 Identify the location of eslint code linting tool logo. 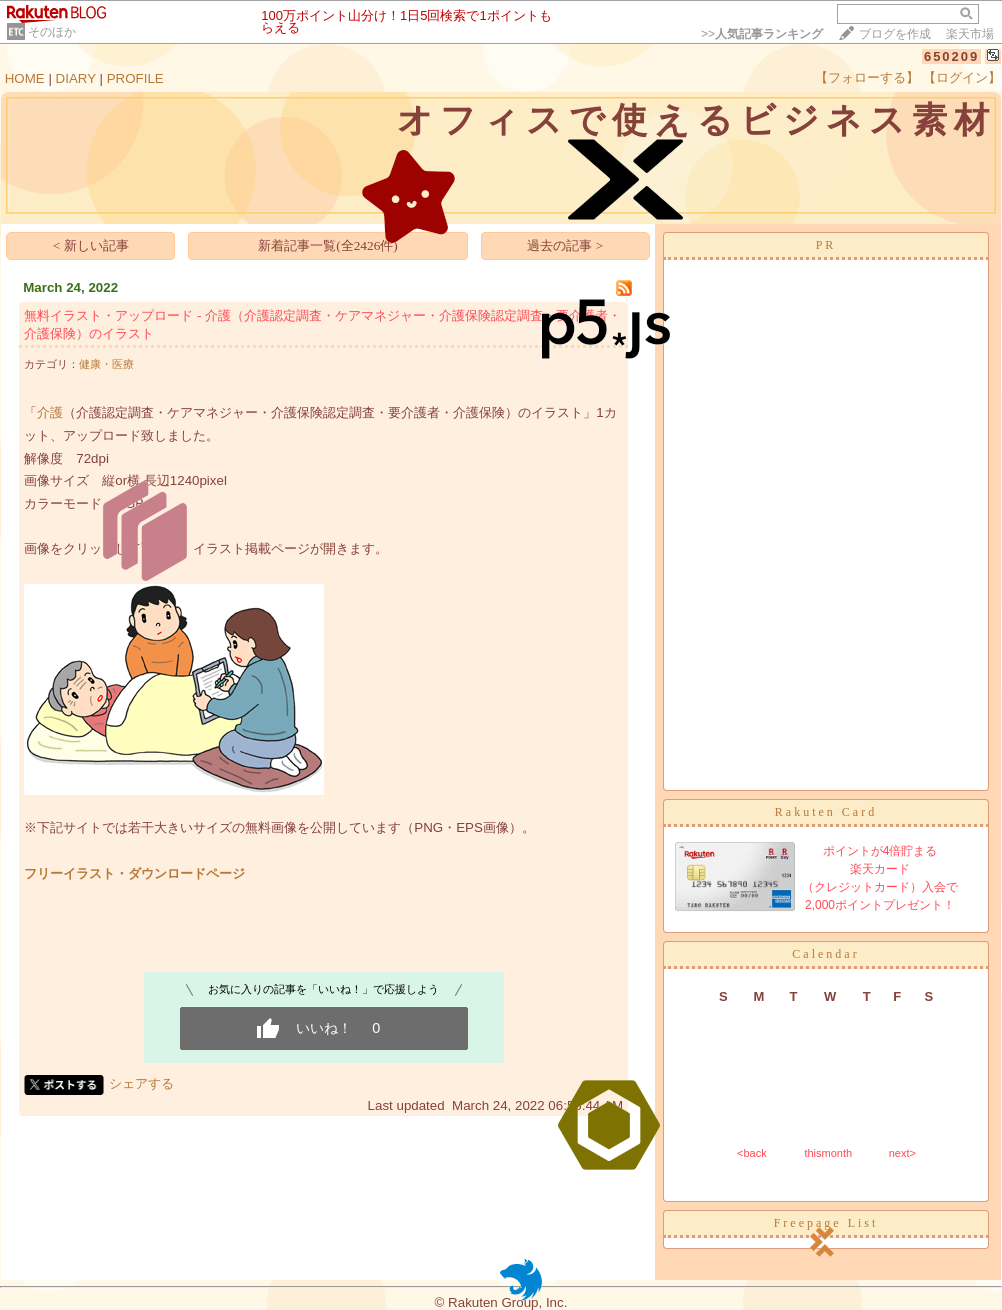
(609, 1125).